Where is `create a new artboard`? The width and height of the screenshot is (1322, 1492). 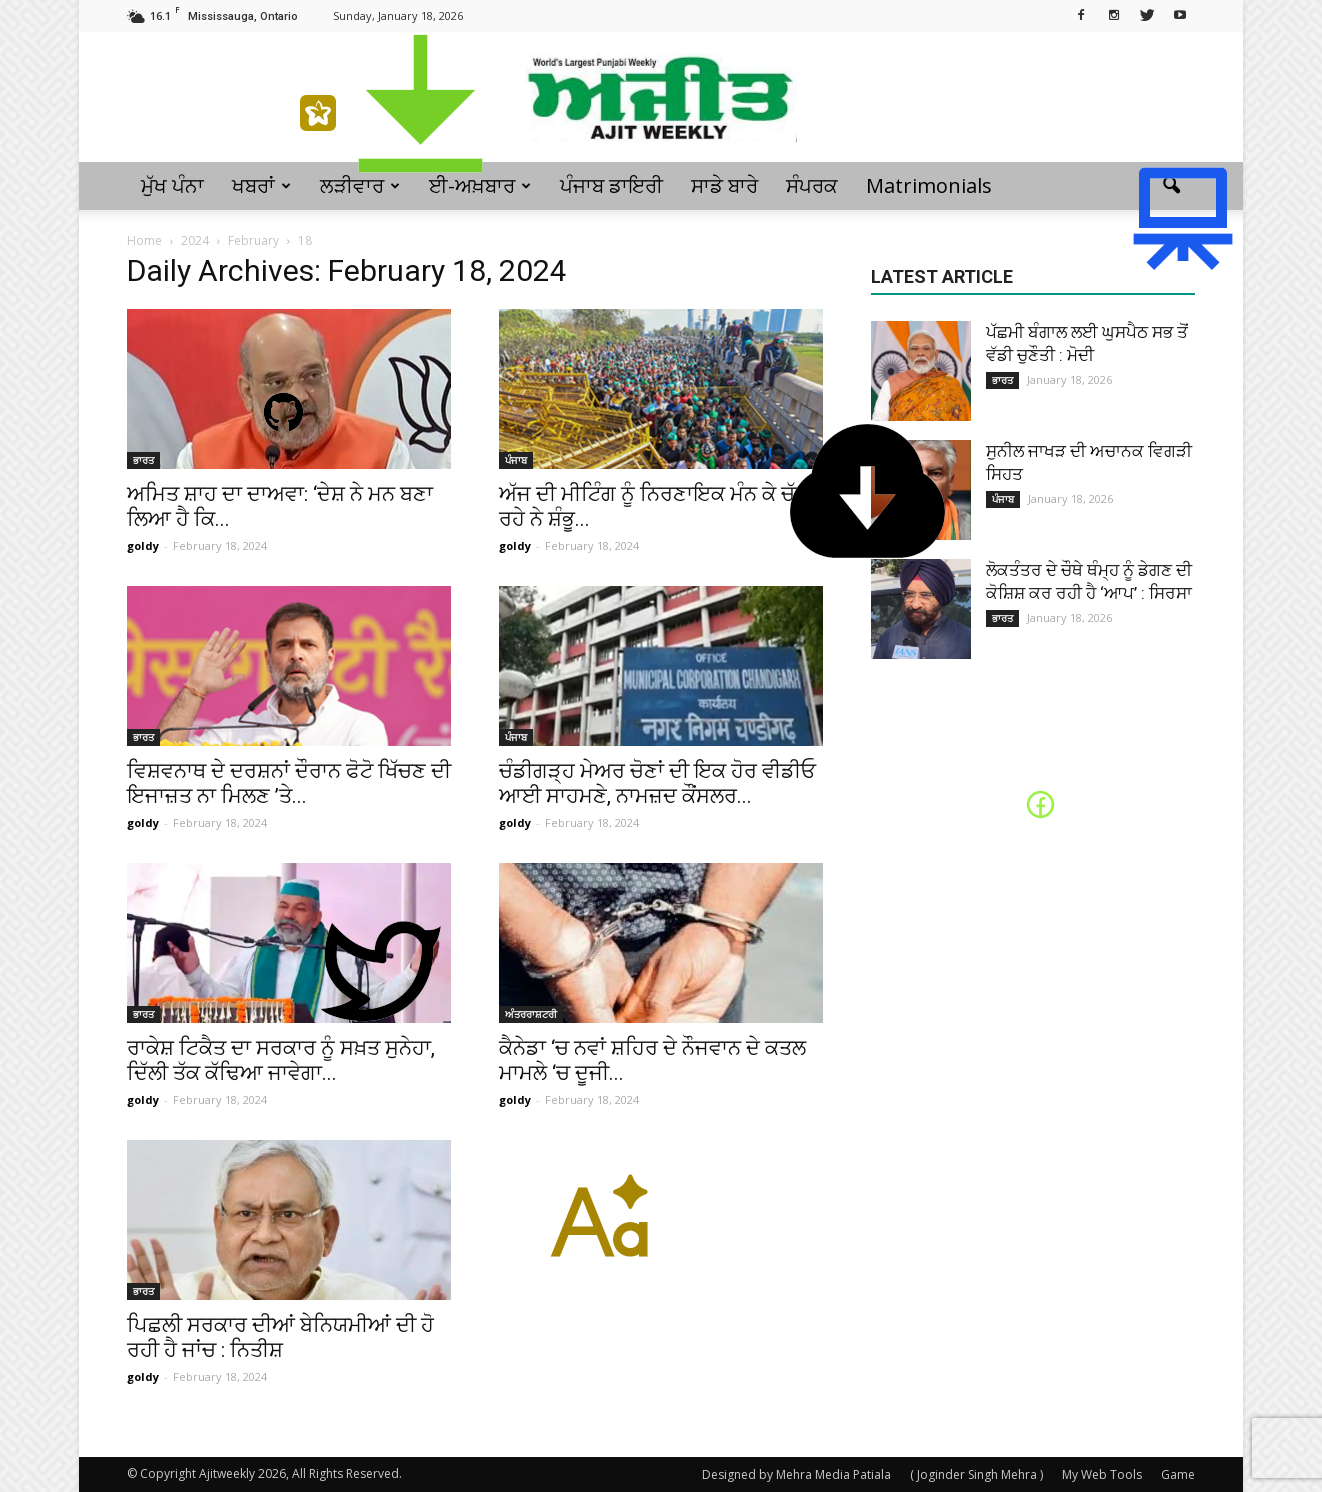 create a new artboard is located at coordinates (1183, 217).